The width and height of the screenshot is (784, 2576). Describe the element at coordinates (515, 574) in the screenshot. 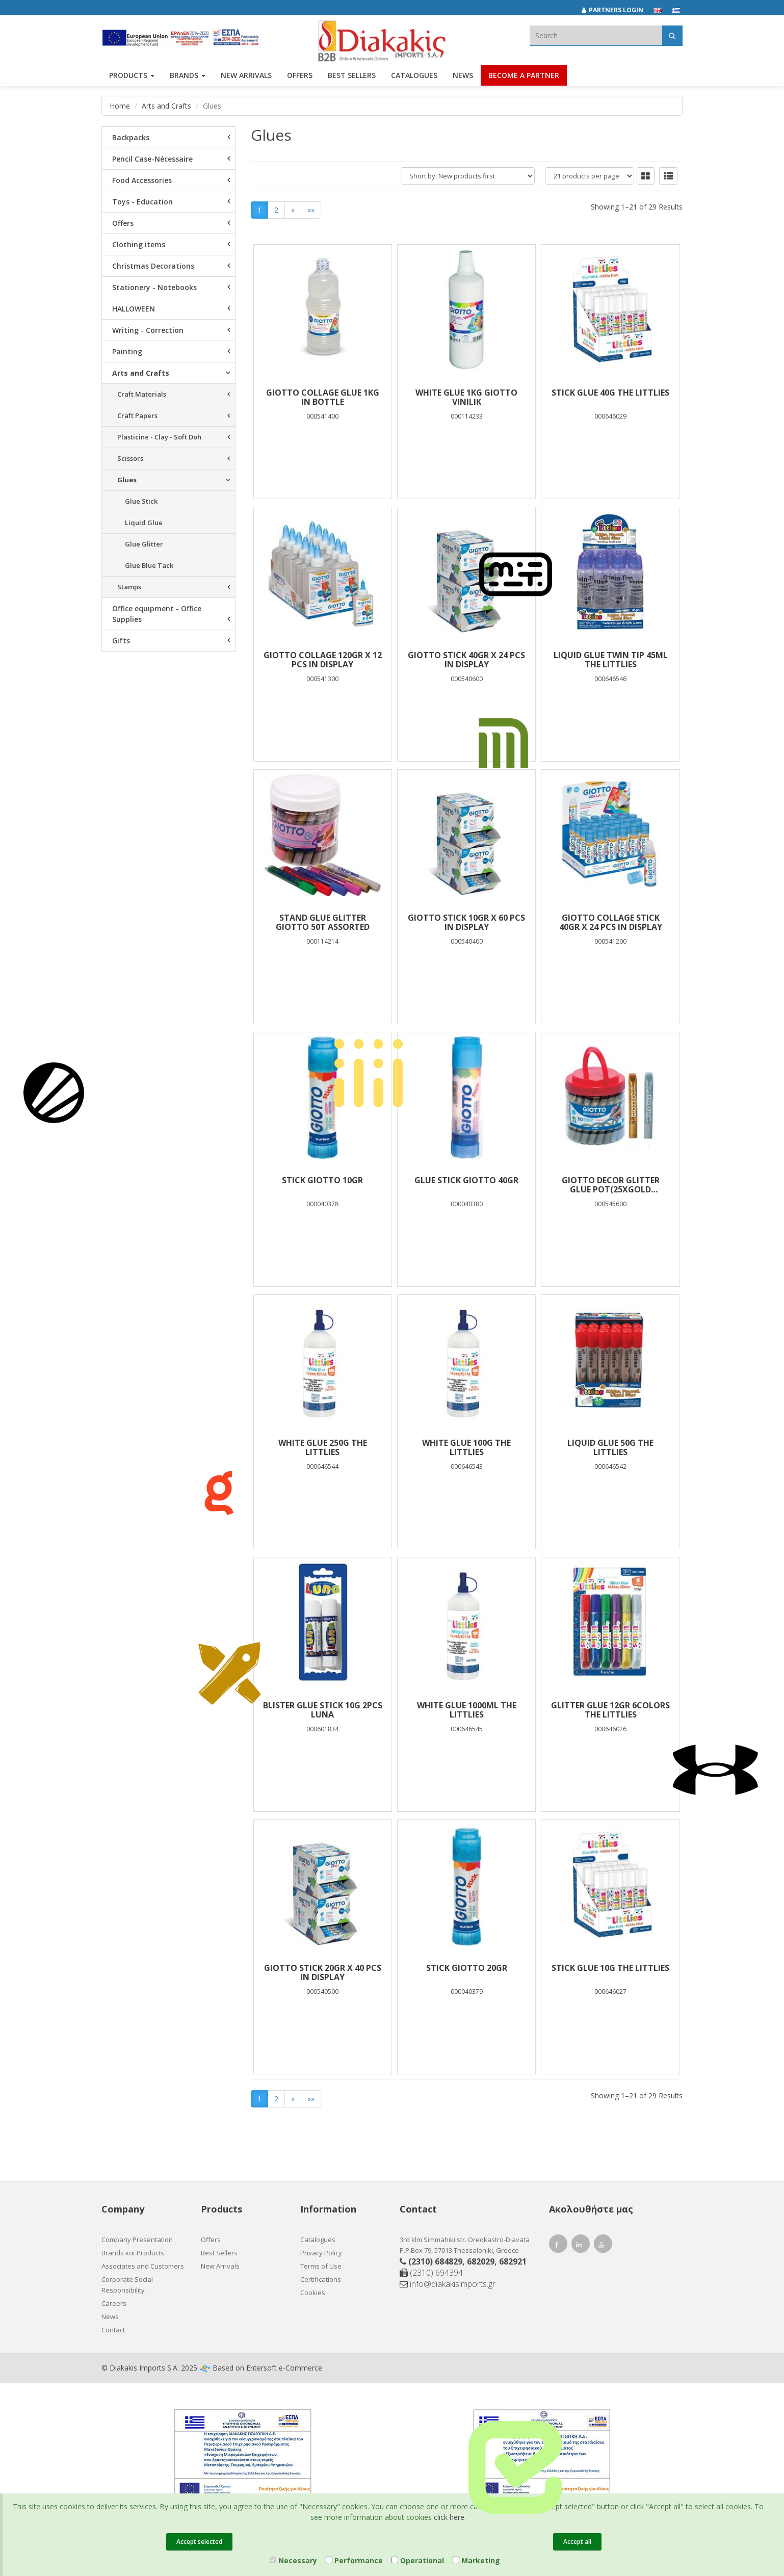

I see `open monkeytype typing test website` at that location.